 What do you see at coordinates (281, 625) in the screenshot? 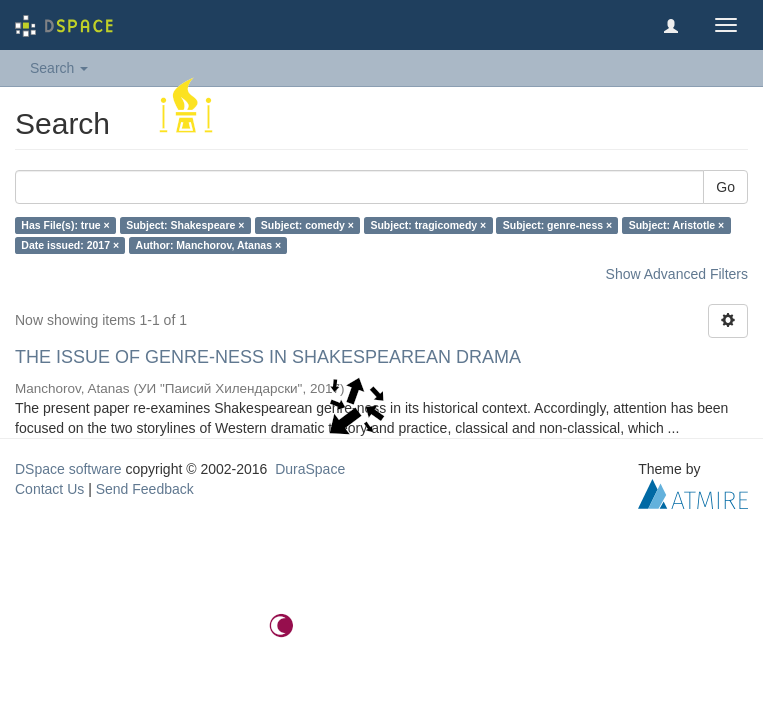
I see `toggle dark mode or night theme` at bounding box center [281, 625].